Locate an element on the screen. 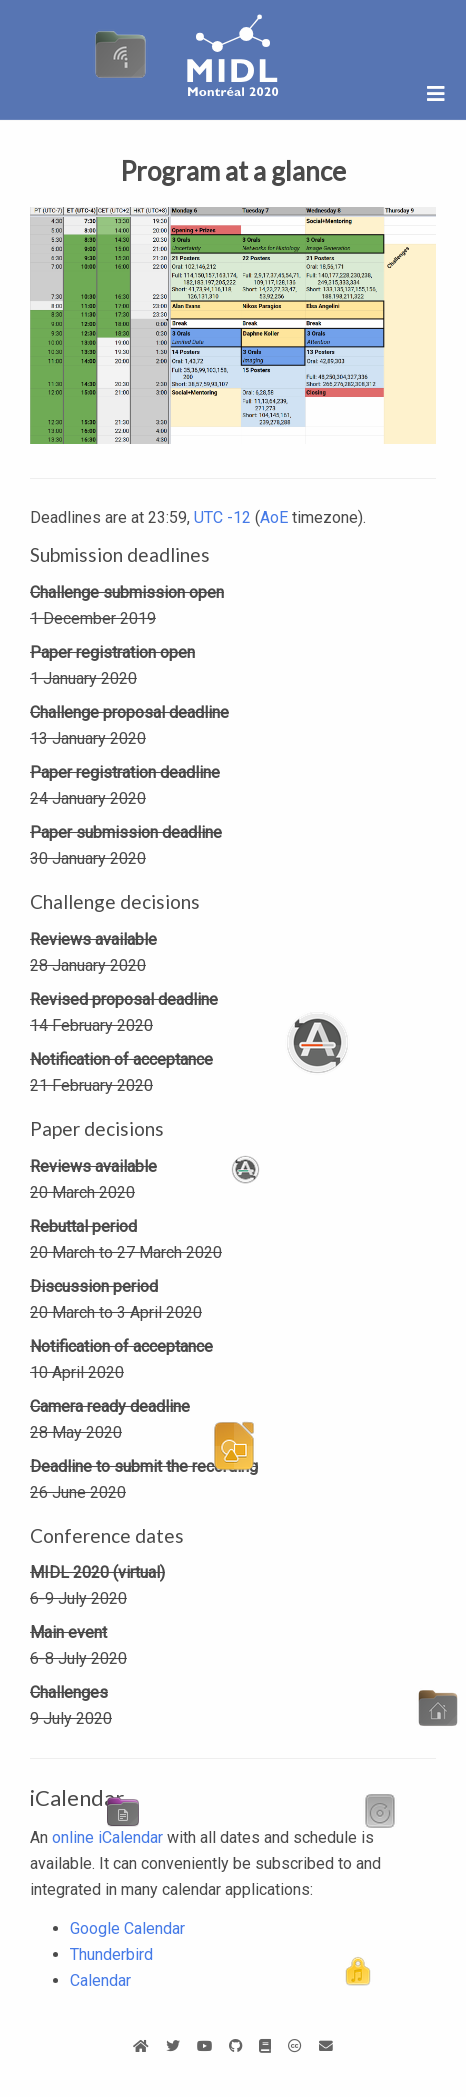 This screenshot has height=2097, width=466. open the software update manager is located at coordinates (245, 1169).